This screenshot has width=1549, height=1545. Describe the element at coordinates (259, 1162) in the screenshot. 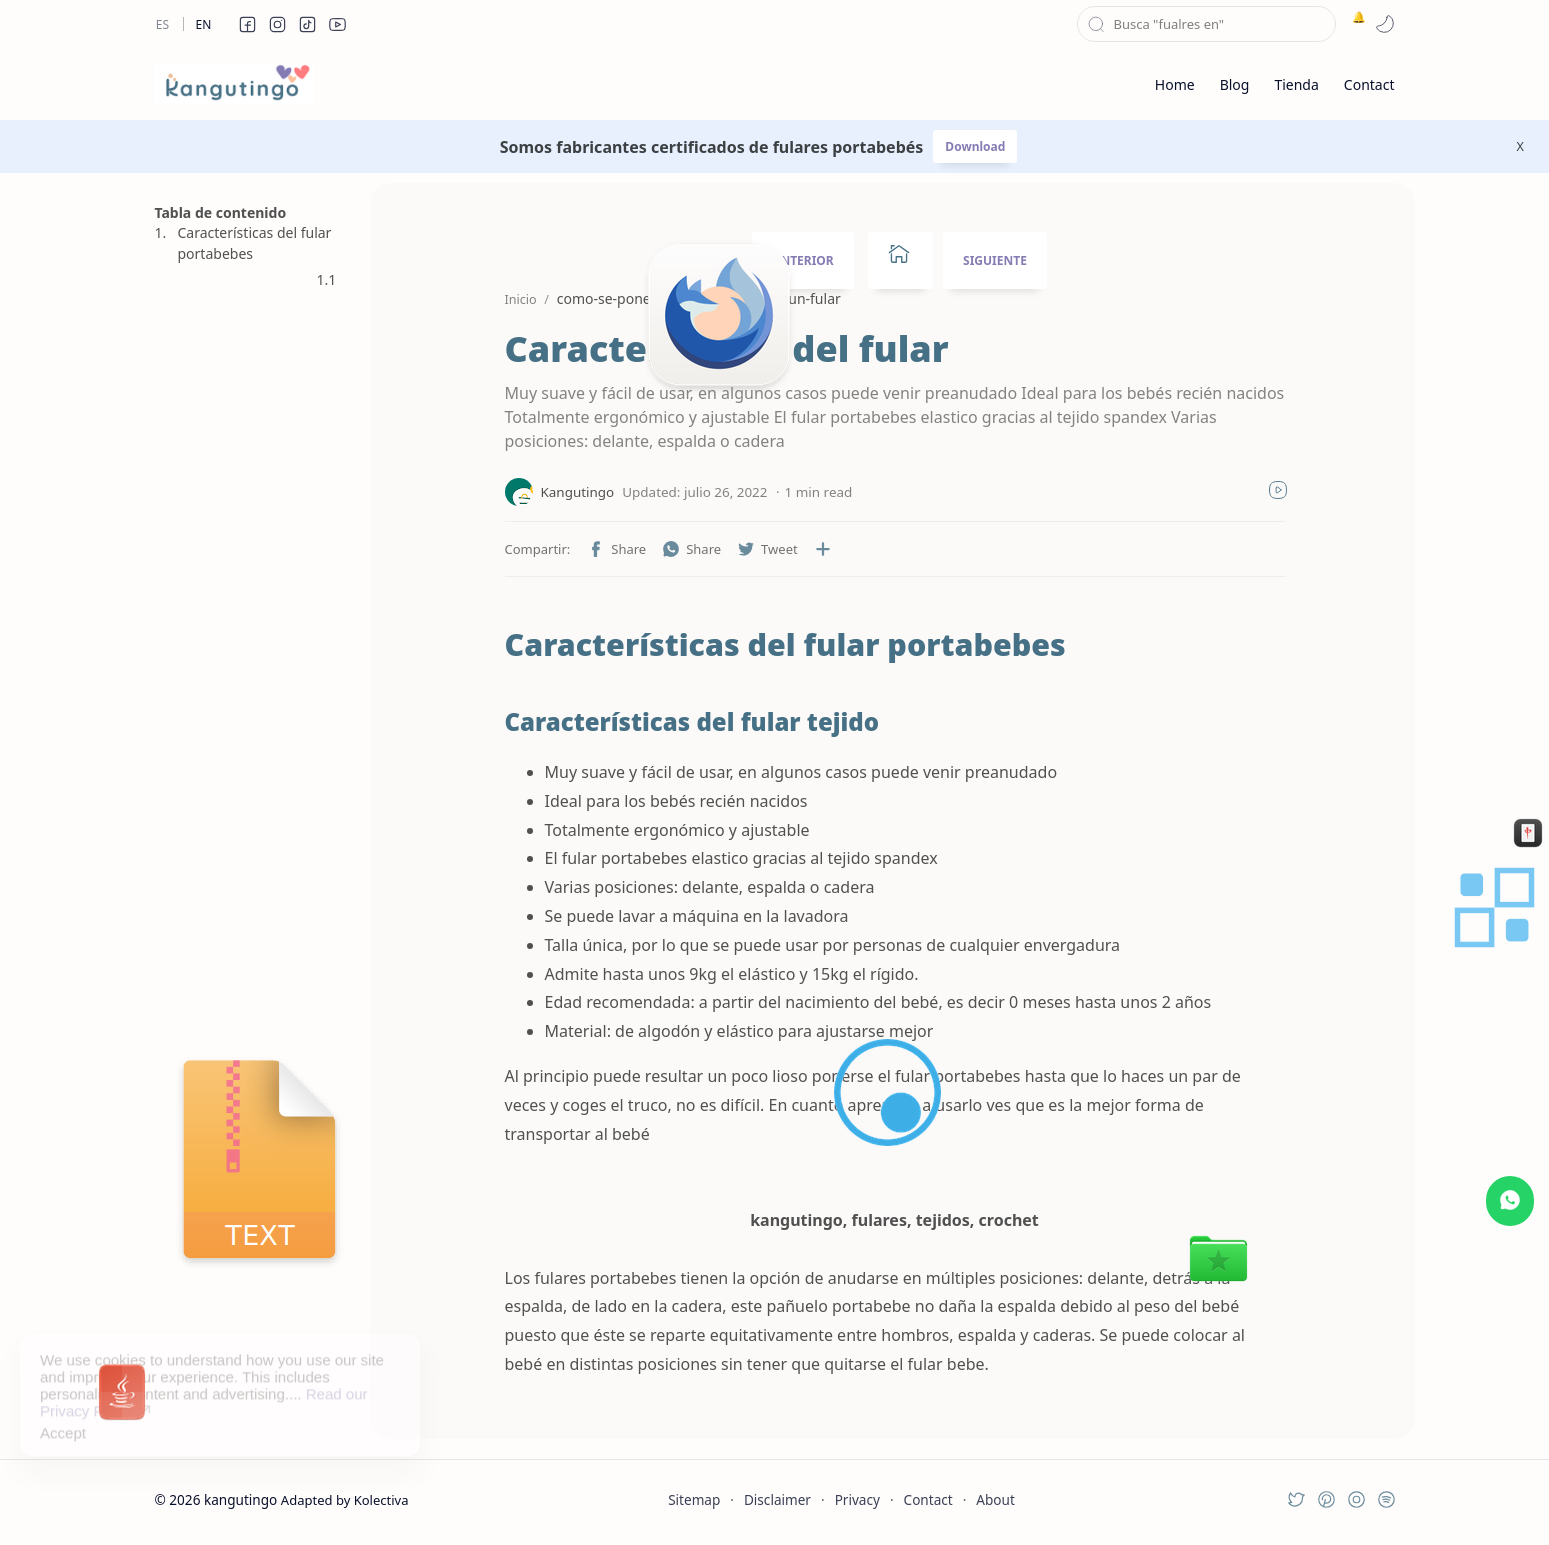

I see `compressed archive file type indicator` at that location.